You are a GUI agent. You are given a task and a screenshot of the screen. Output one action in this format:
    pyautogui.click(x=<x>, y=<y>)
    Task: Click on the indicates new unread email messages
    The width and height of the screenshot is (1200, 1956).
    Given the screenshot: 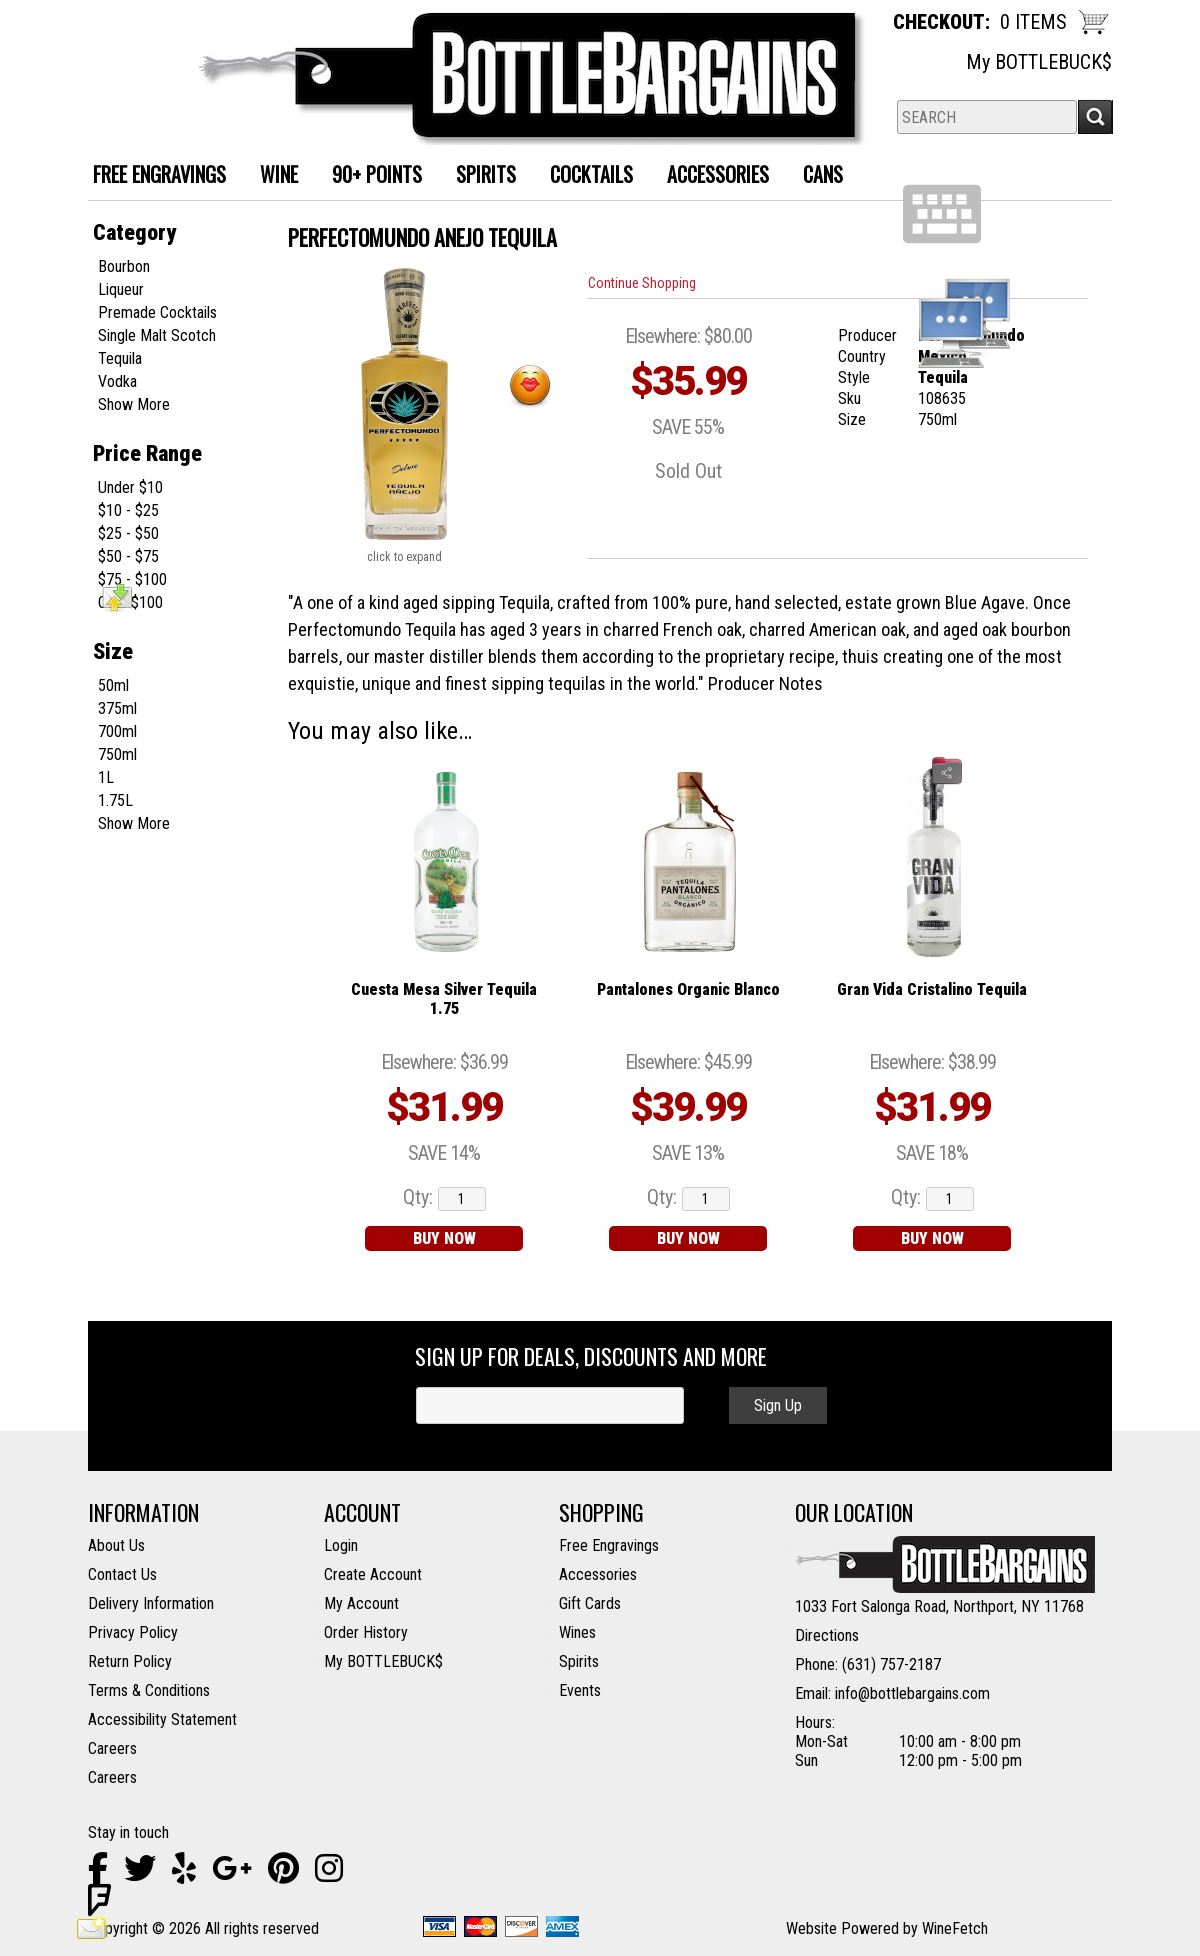 What is the action you would take?
    pyautogui.click(x=91, y=1929)
    